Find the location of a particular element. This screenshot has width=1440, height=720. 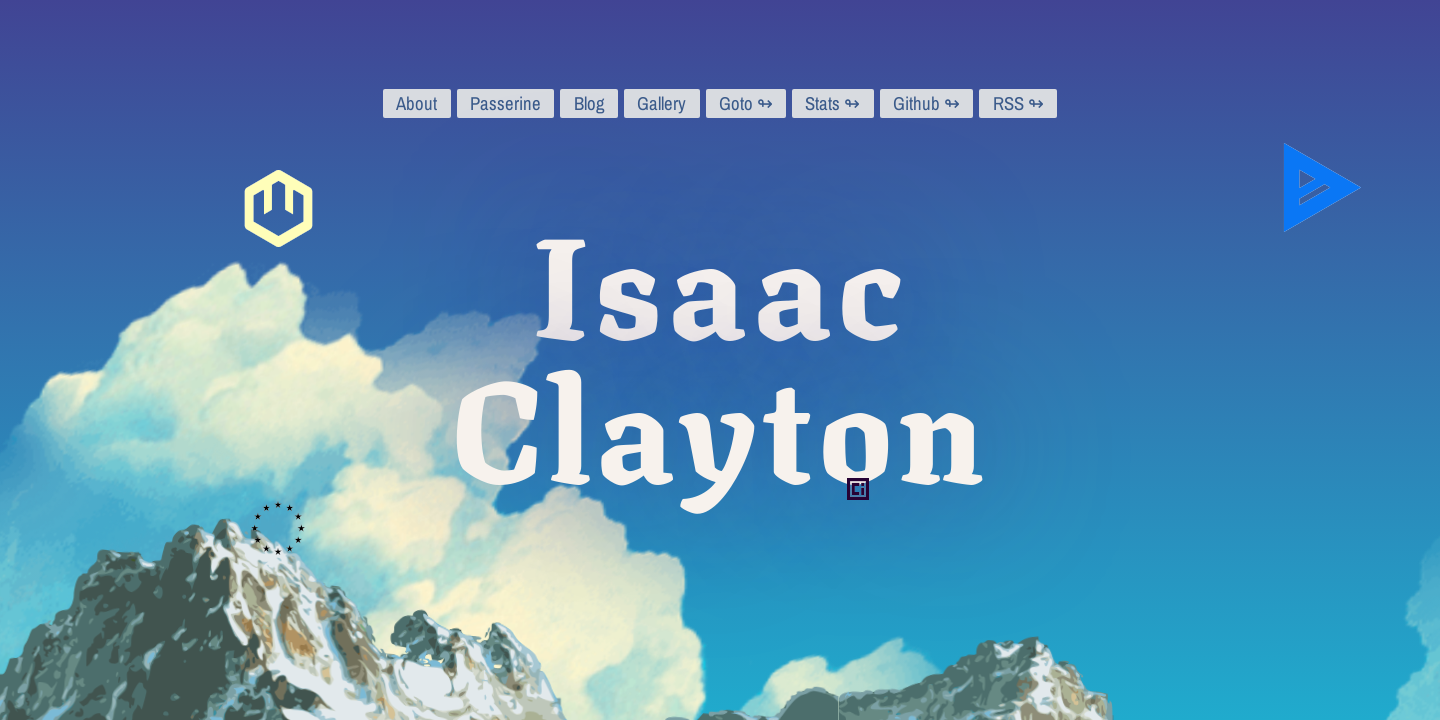

open asciinema terminal recording player is located at coordinates (1322, 187).